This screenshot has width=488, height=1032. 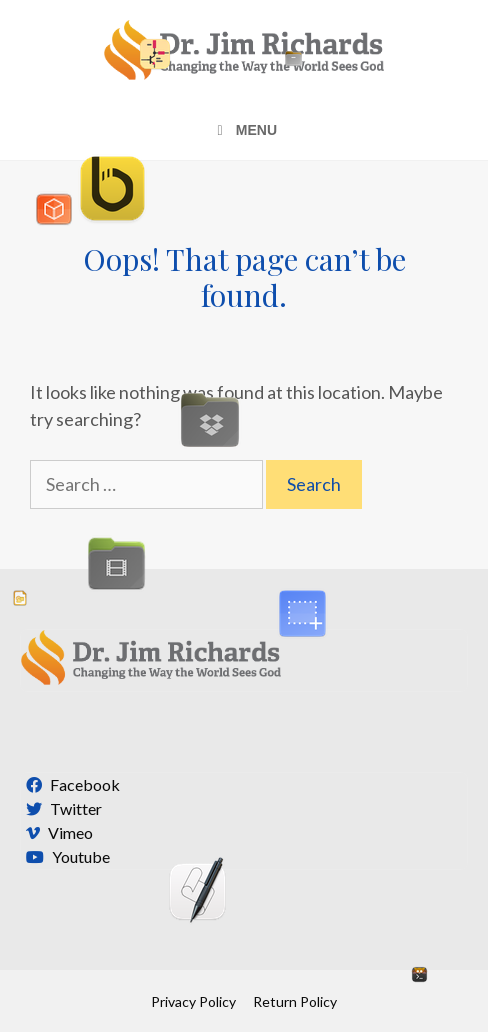 What do you see at coordinates (302, 613) in the screenshot?
I see `take a screenshot` at bounding box center [302, 613].